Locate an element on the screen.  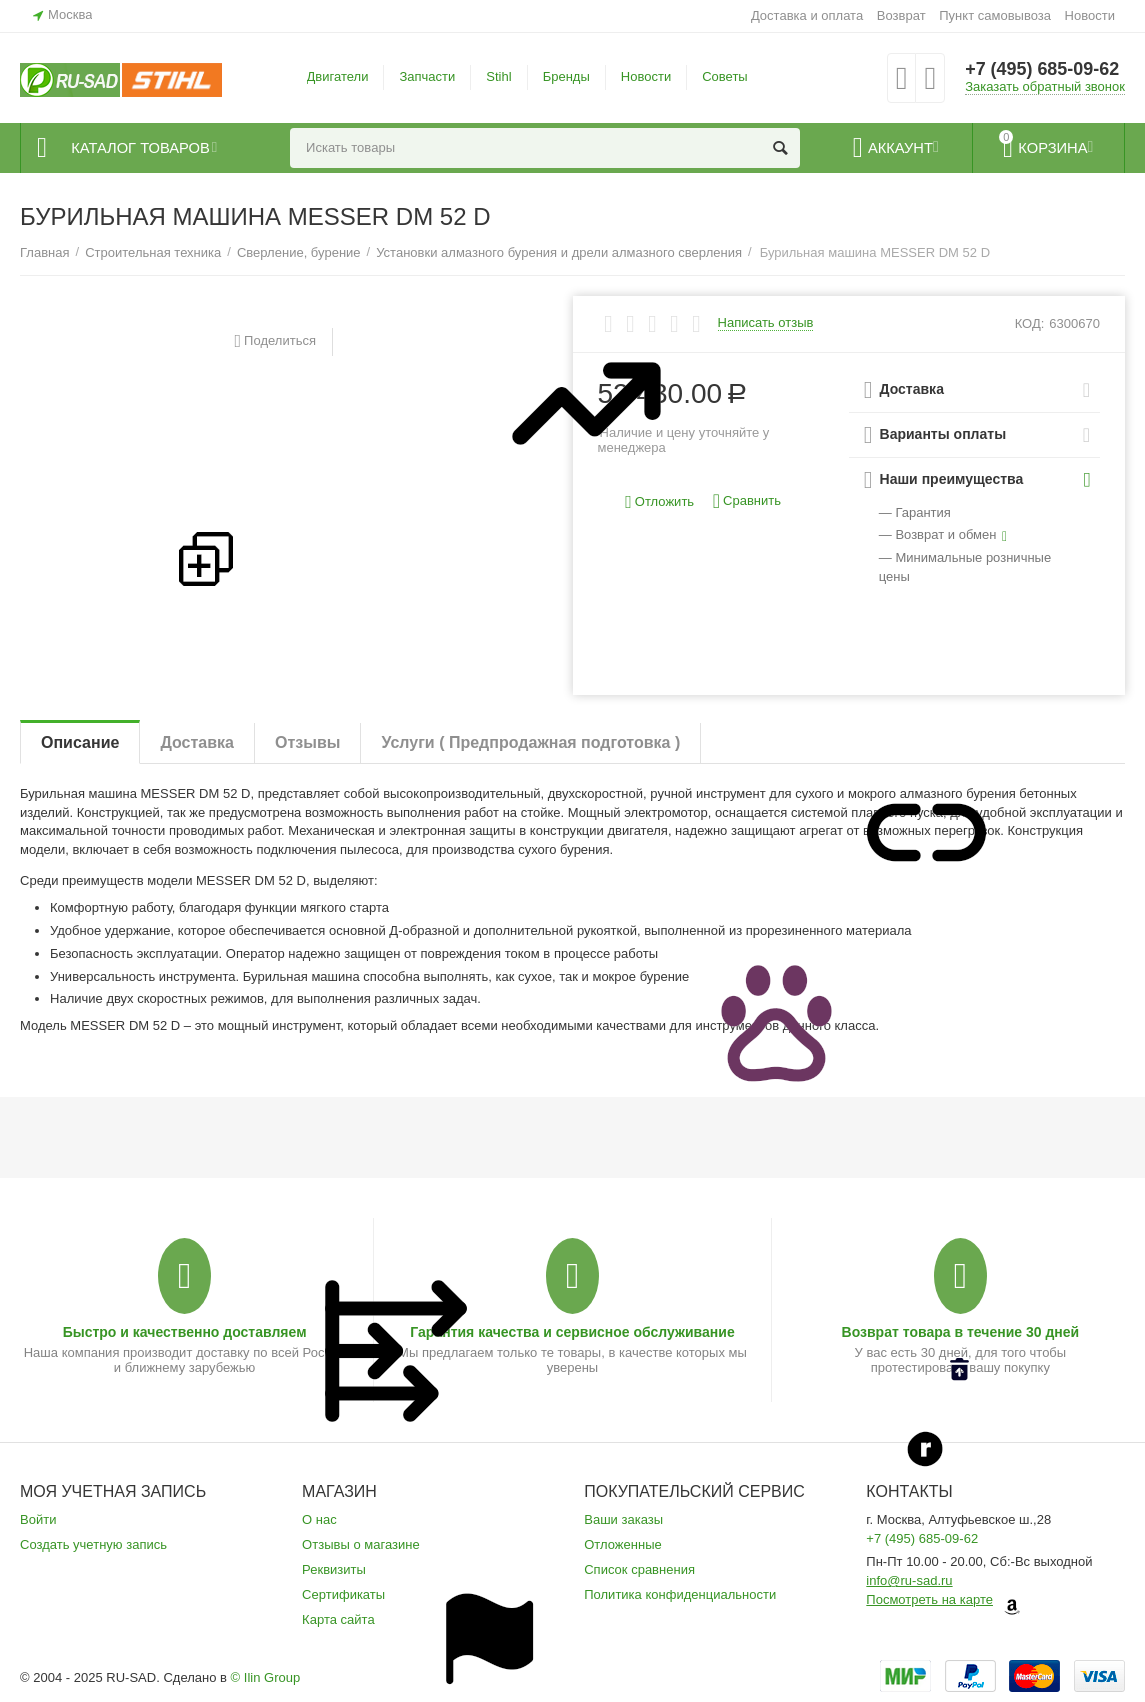
open the Amazon app or website is located at coordinates (1012, 1607).